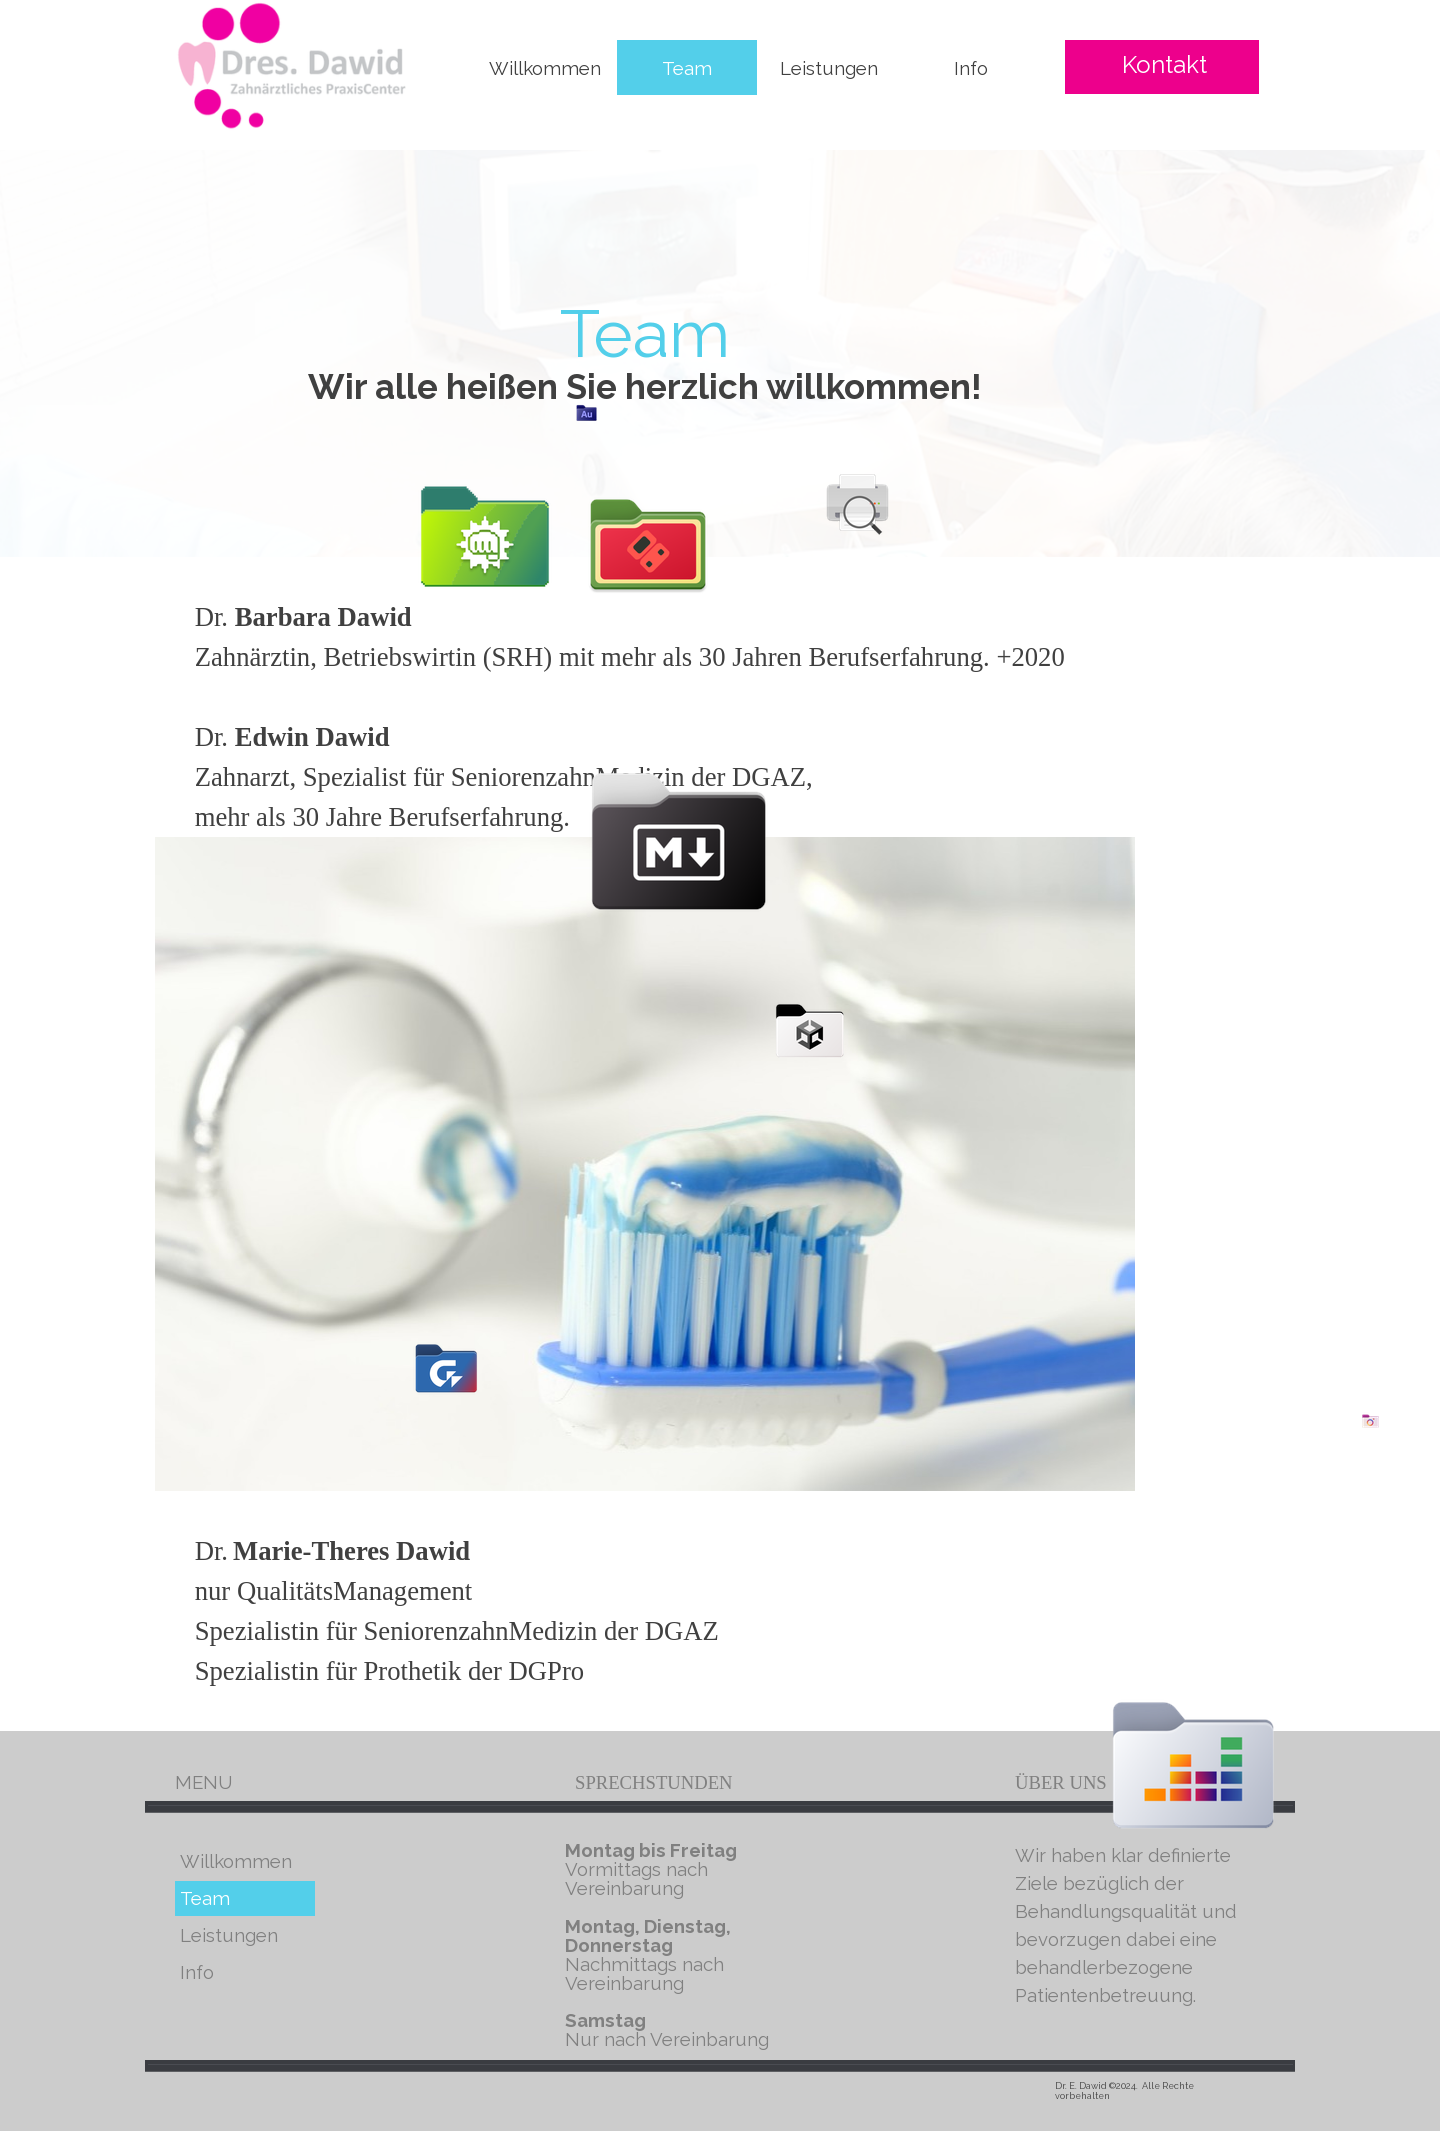 This screenshot has height=2131, width=1440. What do you see at coordinates (1192, 1769) in the screenshot?
I see `open deezer music folder` at bounding box center [1192, 1769].